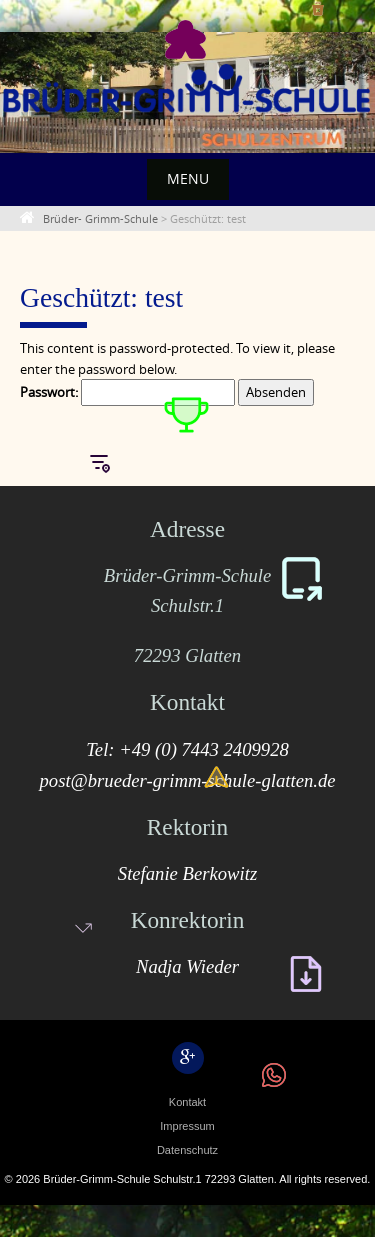 Image resolution: width=375 pixels, height=1237 pixels. Describe the element at coordinates (301, 578) in the screenshot. I see `share content from iPad` at that location.